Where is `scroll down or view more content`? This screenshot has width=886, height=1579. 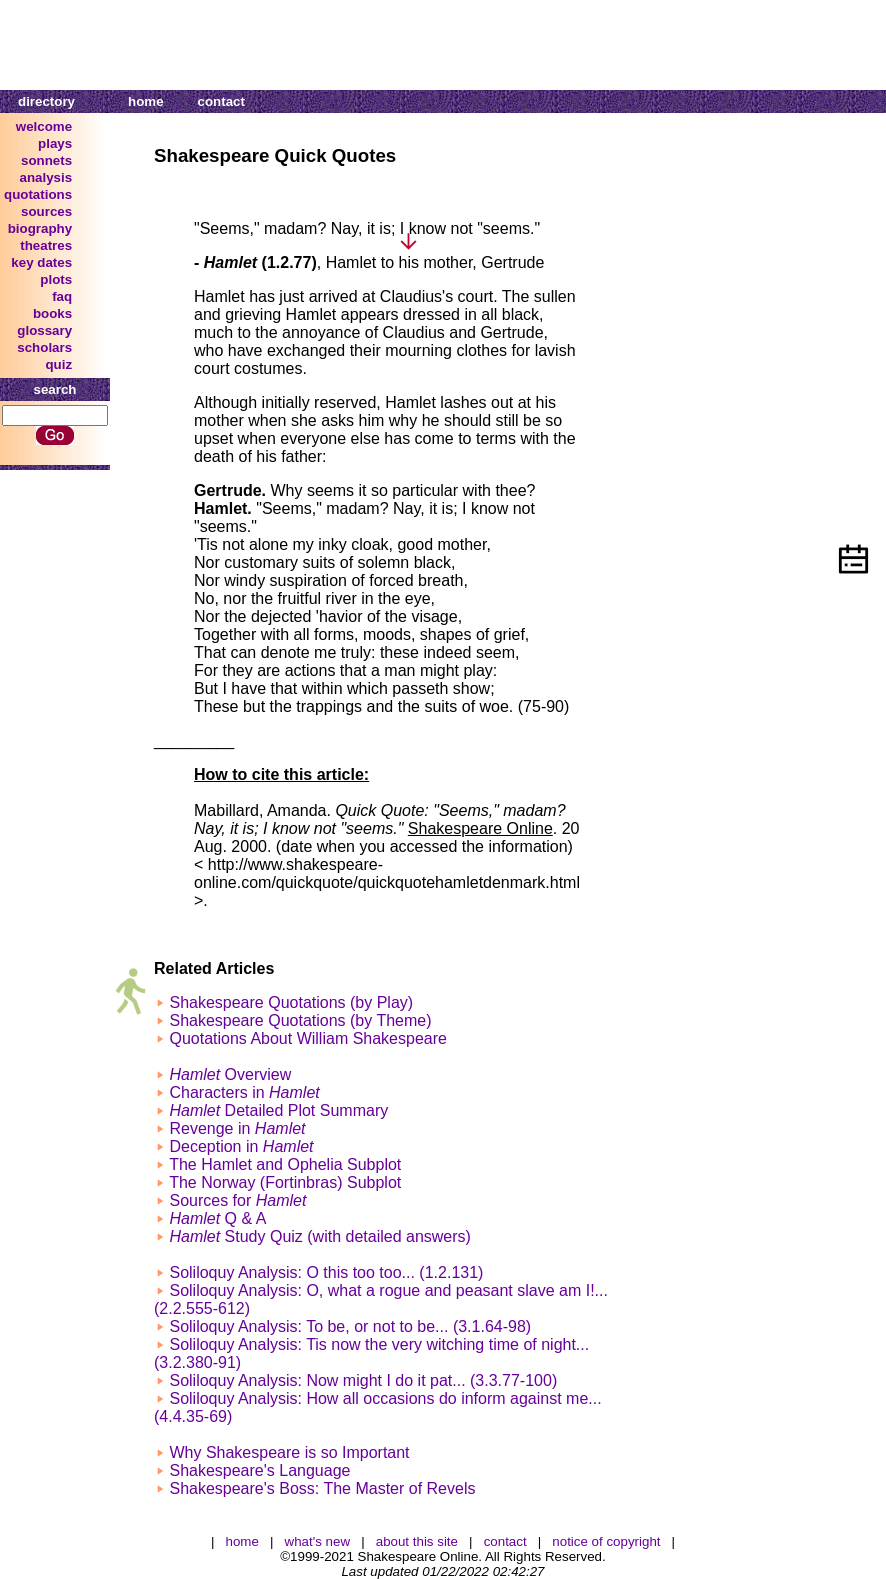 scroll down or view more content is located at coordinates (408, 241).